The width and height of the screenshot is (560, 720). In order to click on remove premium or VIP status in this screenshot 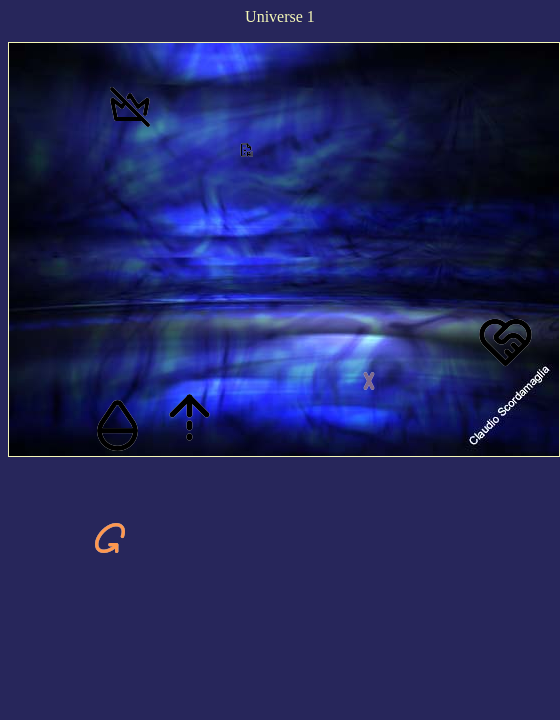, I will do `click(130, 107)`.